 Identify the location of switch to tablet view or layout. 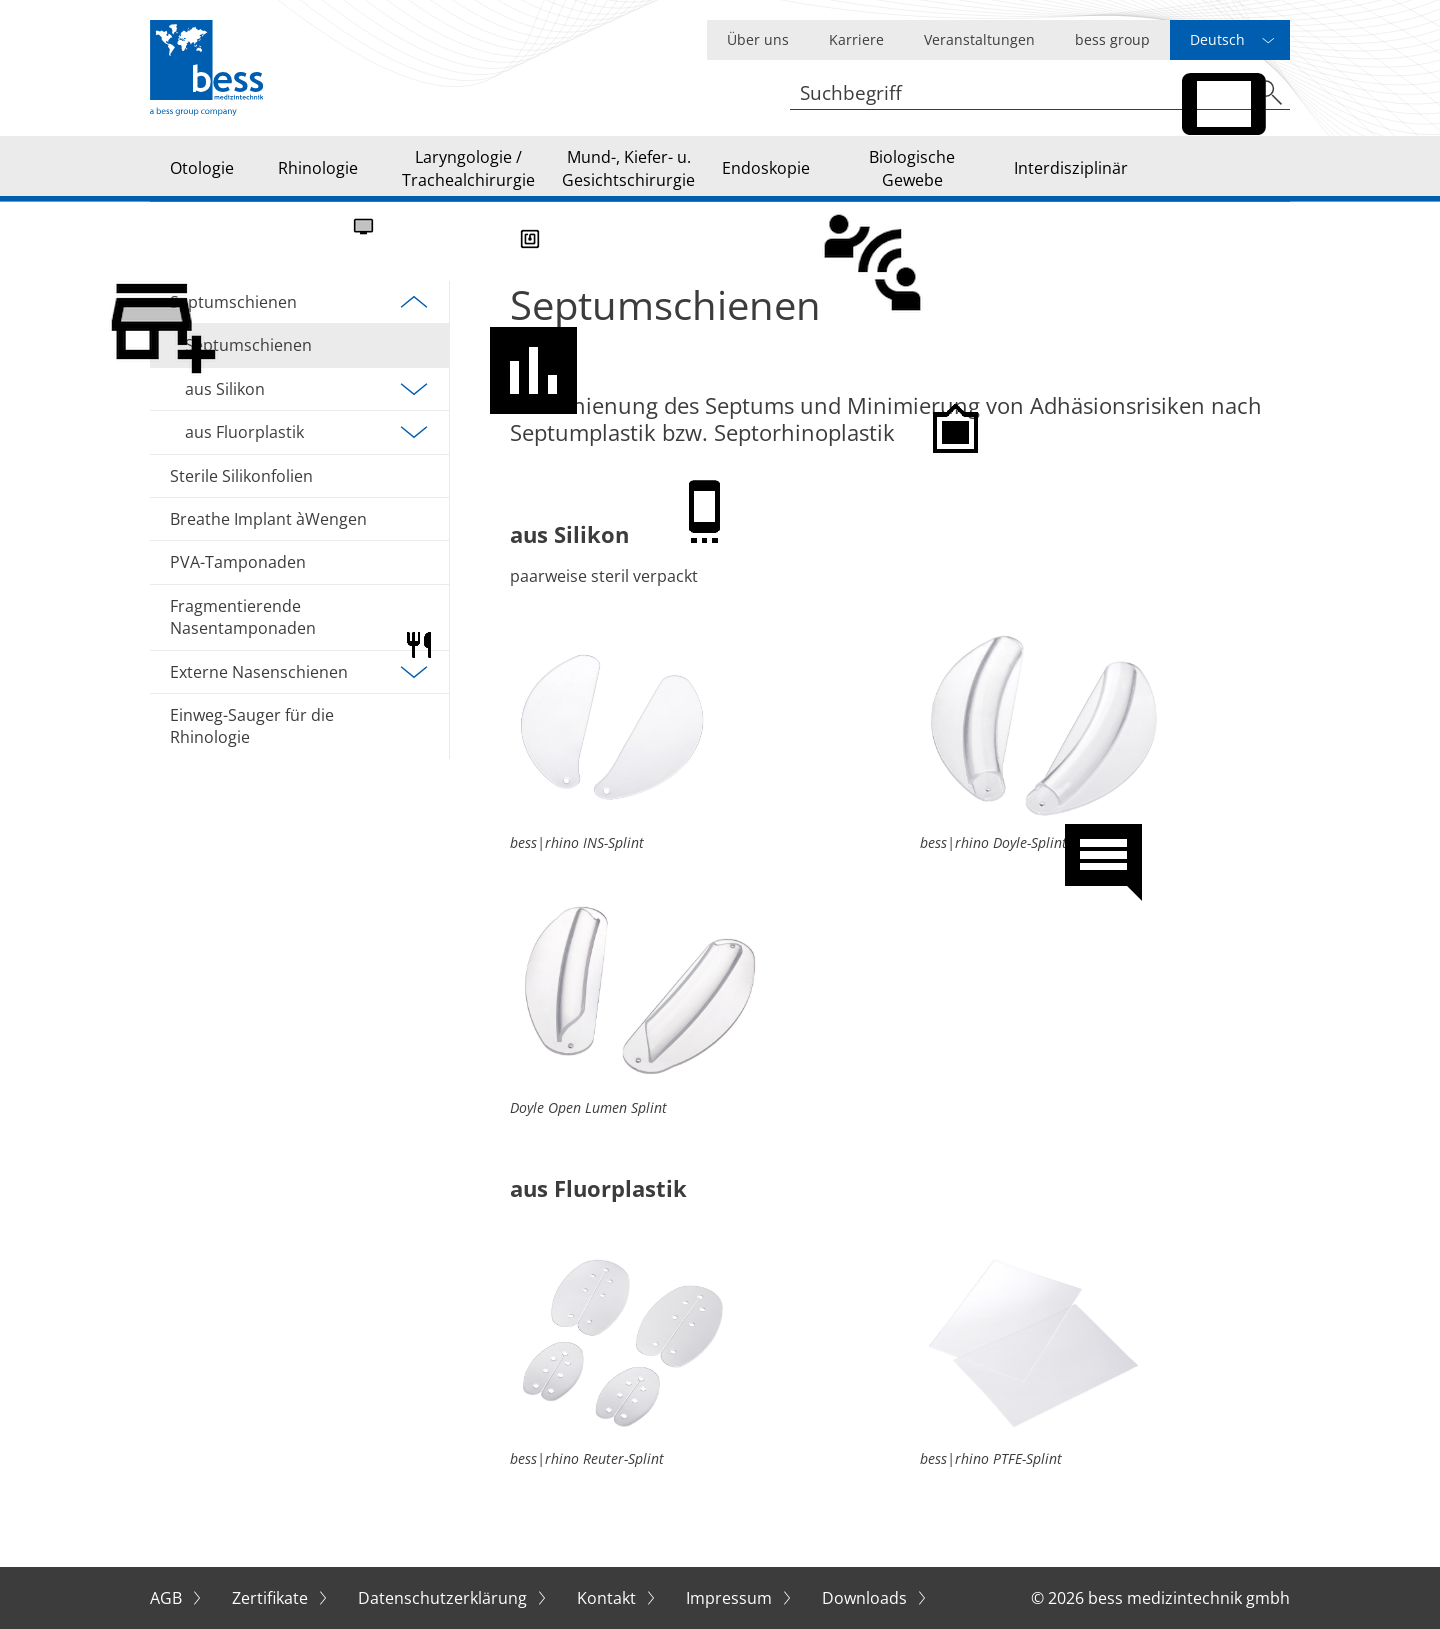
(1224, 104).